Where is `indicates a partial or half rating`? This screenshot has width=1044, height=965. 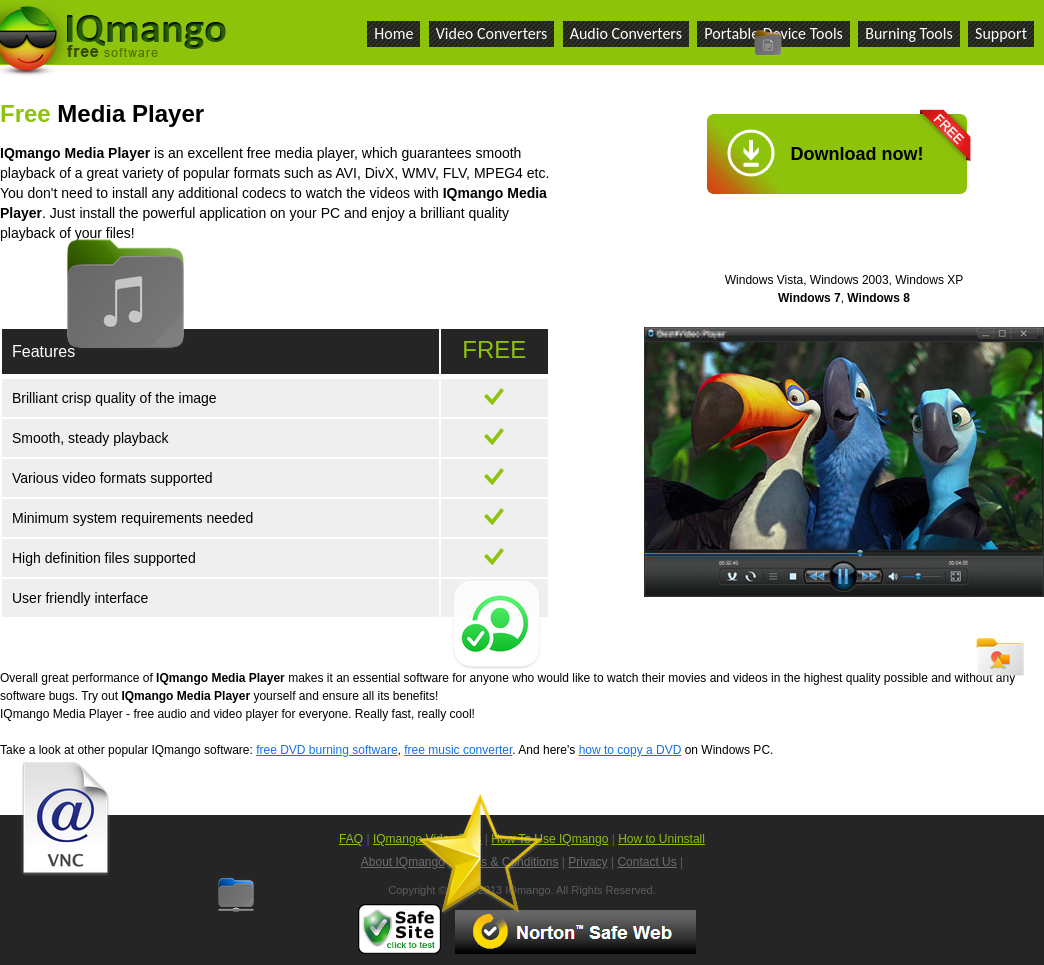
indicates a partial or half rating is located at coordinates (480, 858).